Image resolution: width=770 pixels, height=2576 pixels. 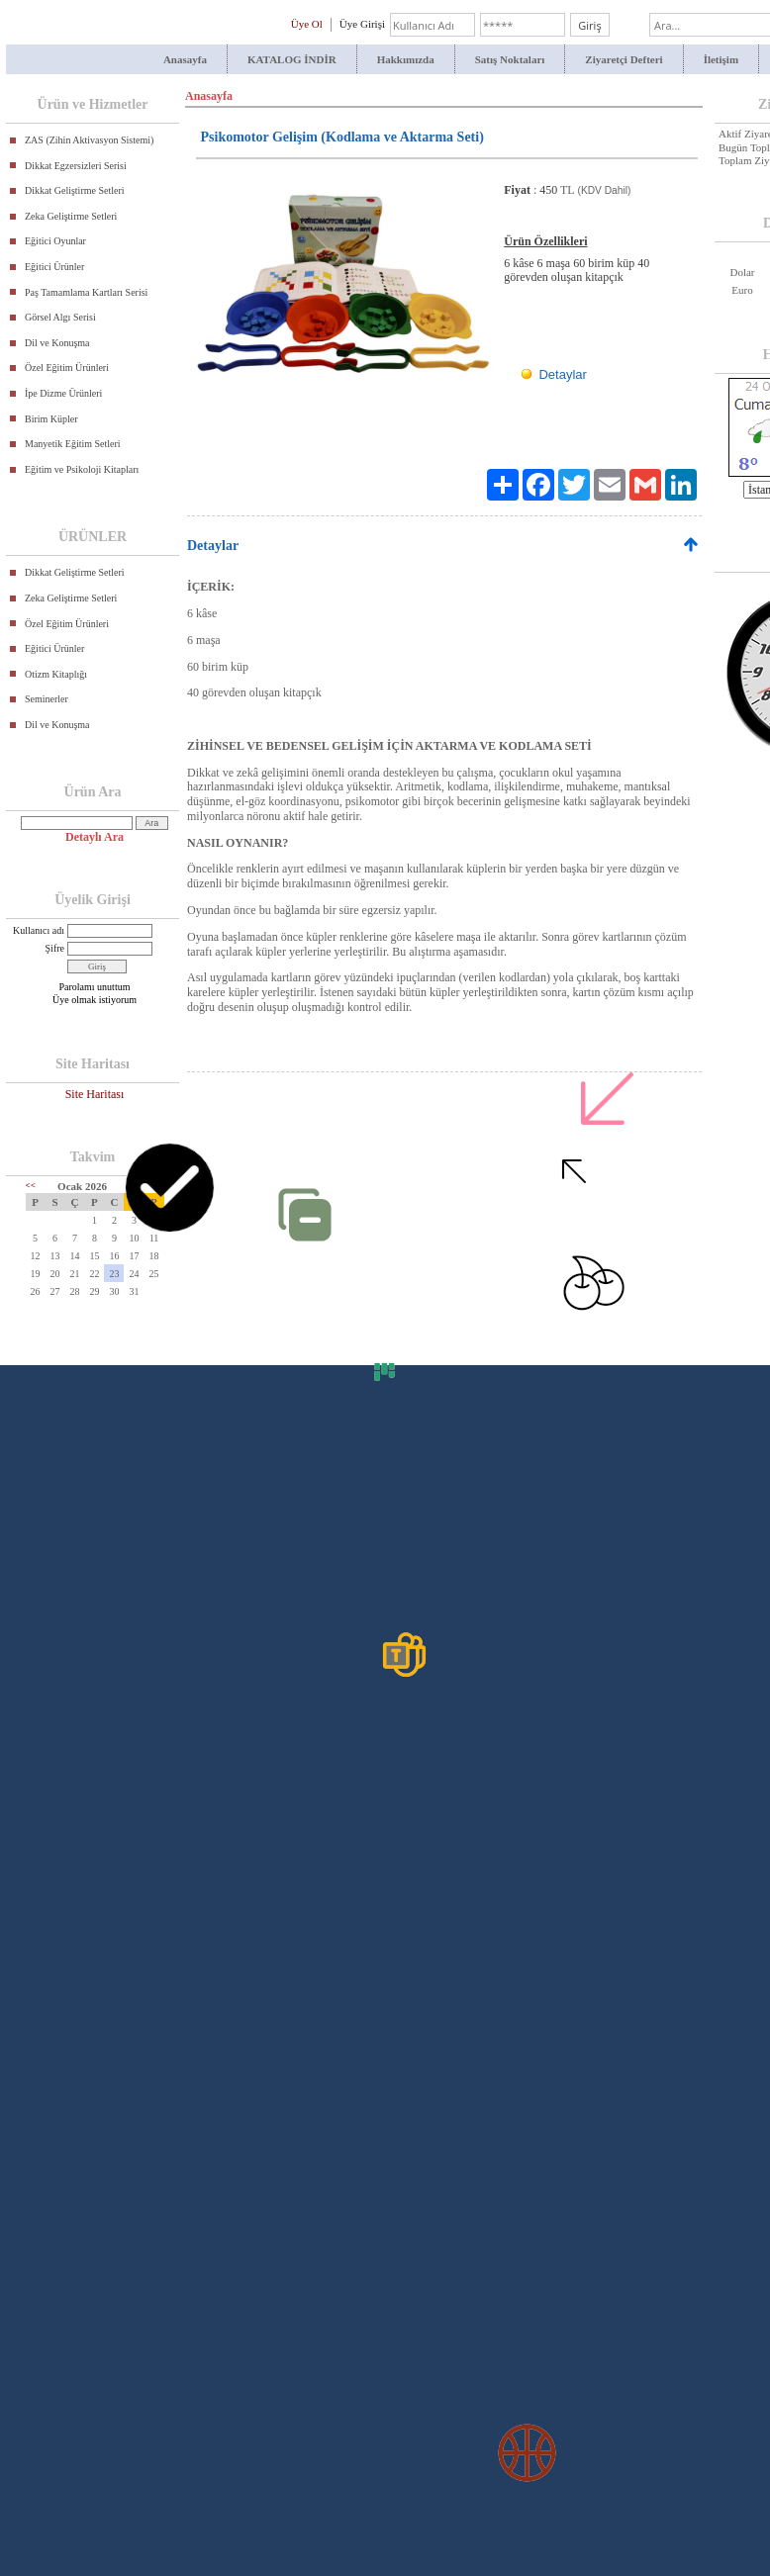 What do you see at coordinates (574, 1171) in the screenshot?
I see `navigate back or return to previous screen` at bounding box center [574, 1171].